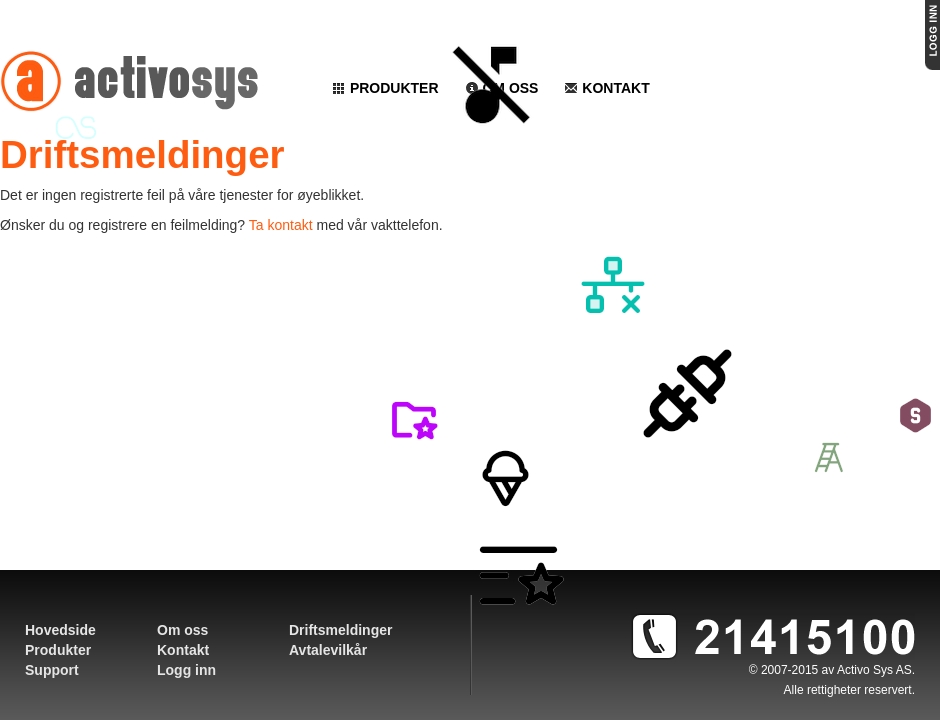 This screenshot has width=940, height=720. What do you see at coordinates (518, 575) in the screenshot?
I see `view your favorites list` at bounding box center [518, 575].